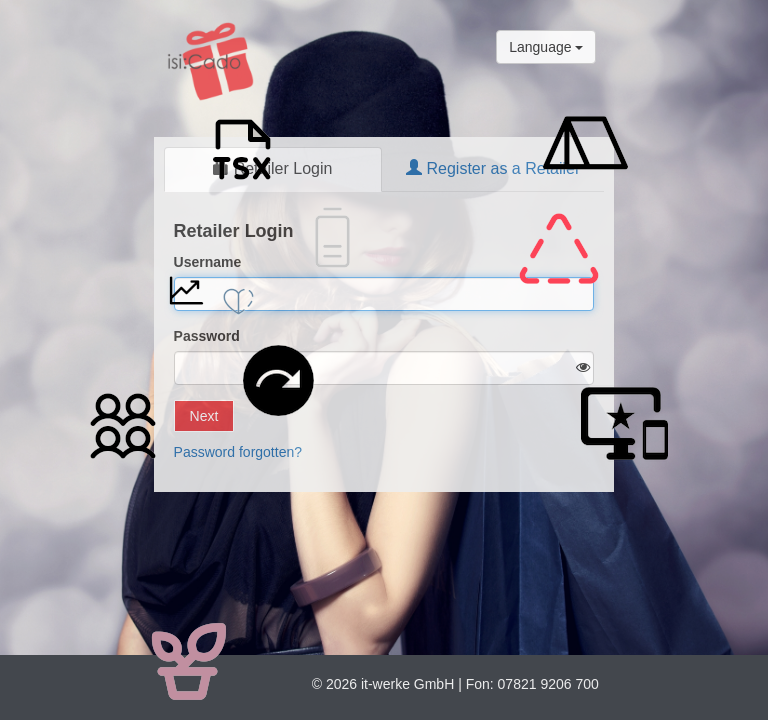 The height and width of the screenshot is (720, 768). Describe the element at coordinates (278, 380) in the screenshot. I see `skip to next scheduled task or plan` at that location.